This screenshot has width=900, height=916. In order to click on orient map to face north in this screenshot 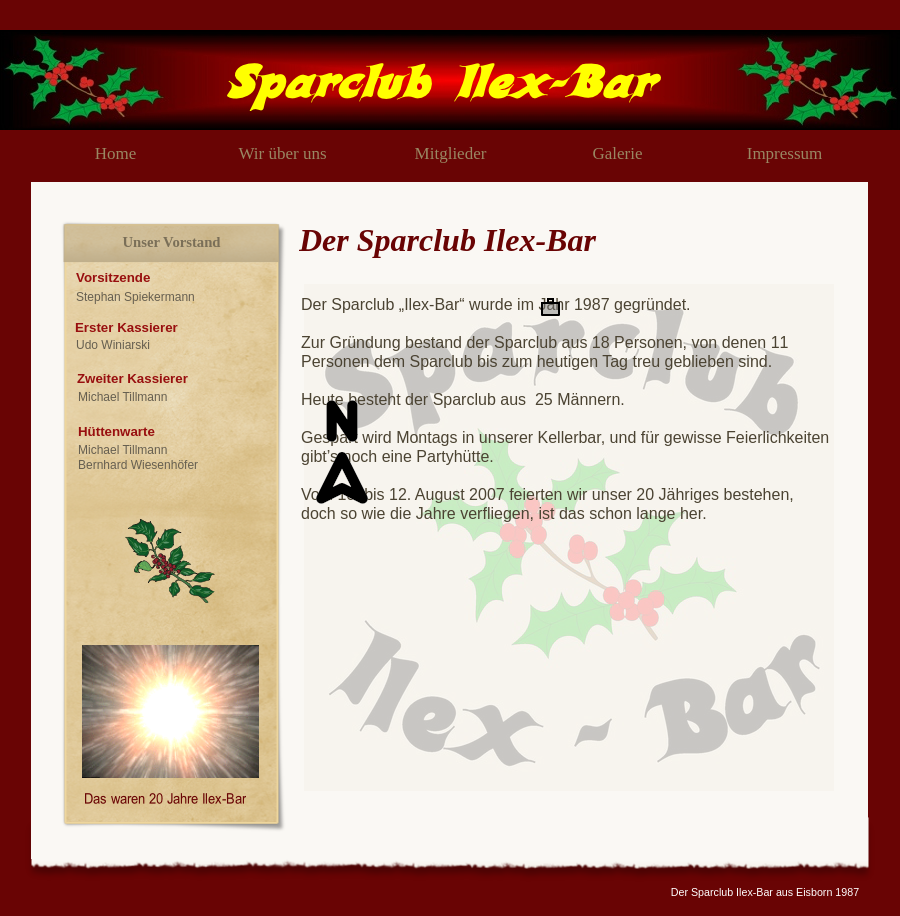, I will do `click(342, 452)`.